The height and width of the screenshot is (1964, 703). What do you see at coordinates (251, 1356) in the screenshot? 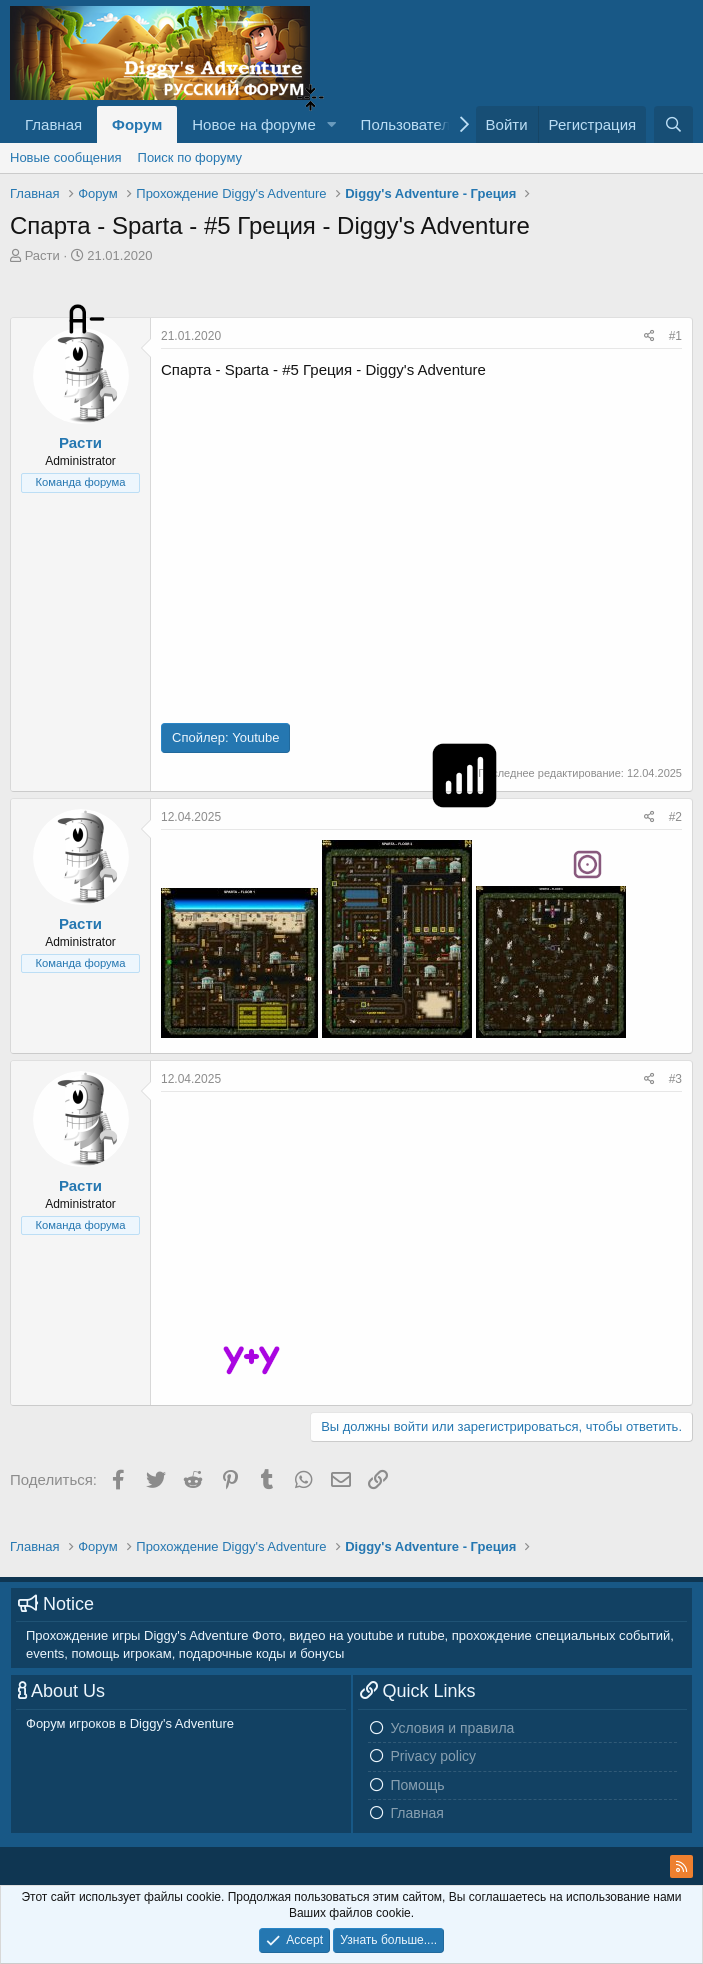
I see `mathematical expression or formula input` at bounding box center [251, 1356].